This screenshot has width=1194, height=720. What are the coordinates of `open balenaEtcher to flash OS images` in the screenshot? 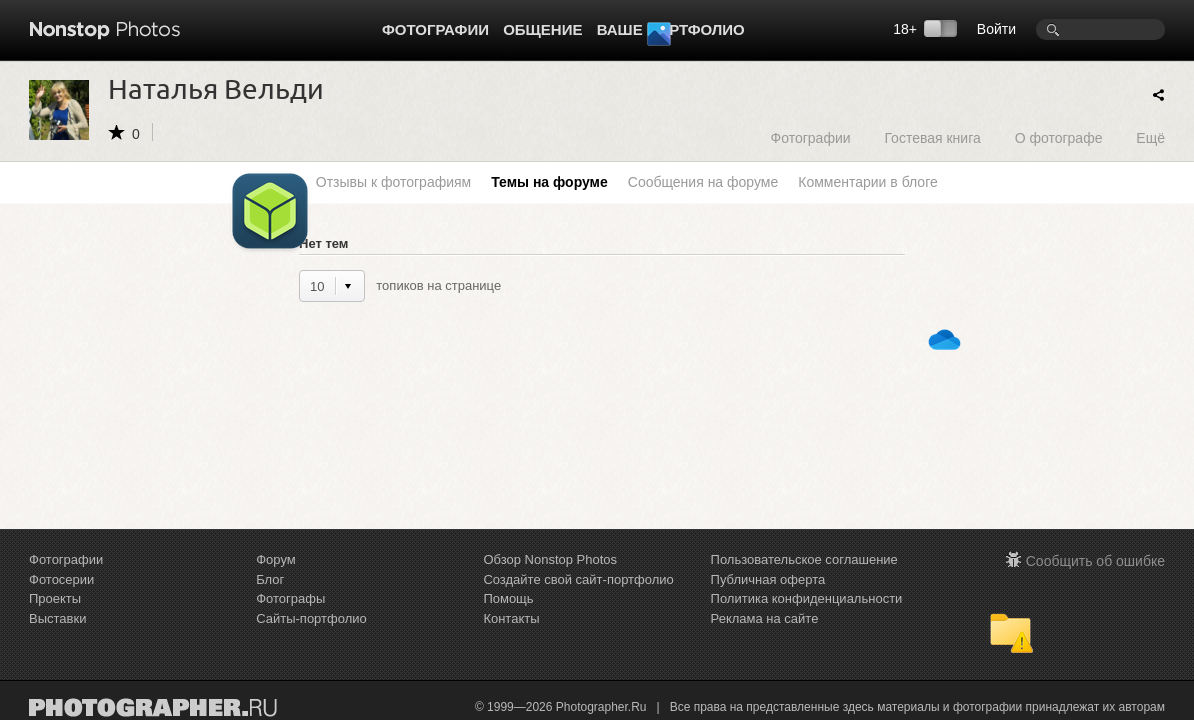 It's located at (270, 211).